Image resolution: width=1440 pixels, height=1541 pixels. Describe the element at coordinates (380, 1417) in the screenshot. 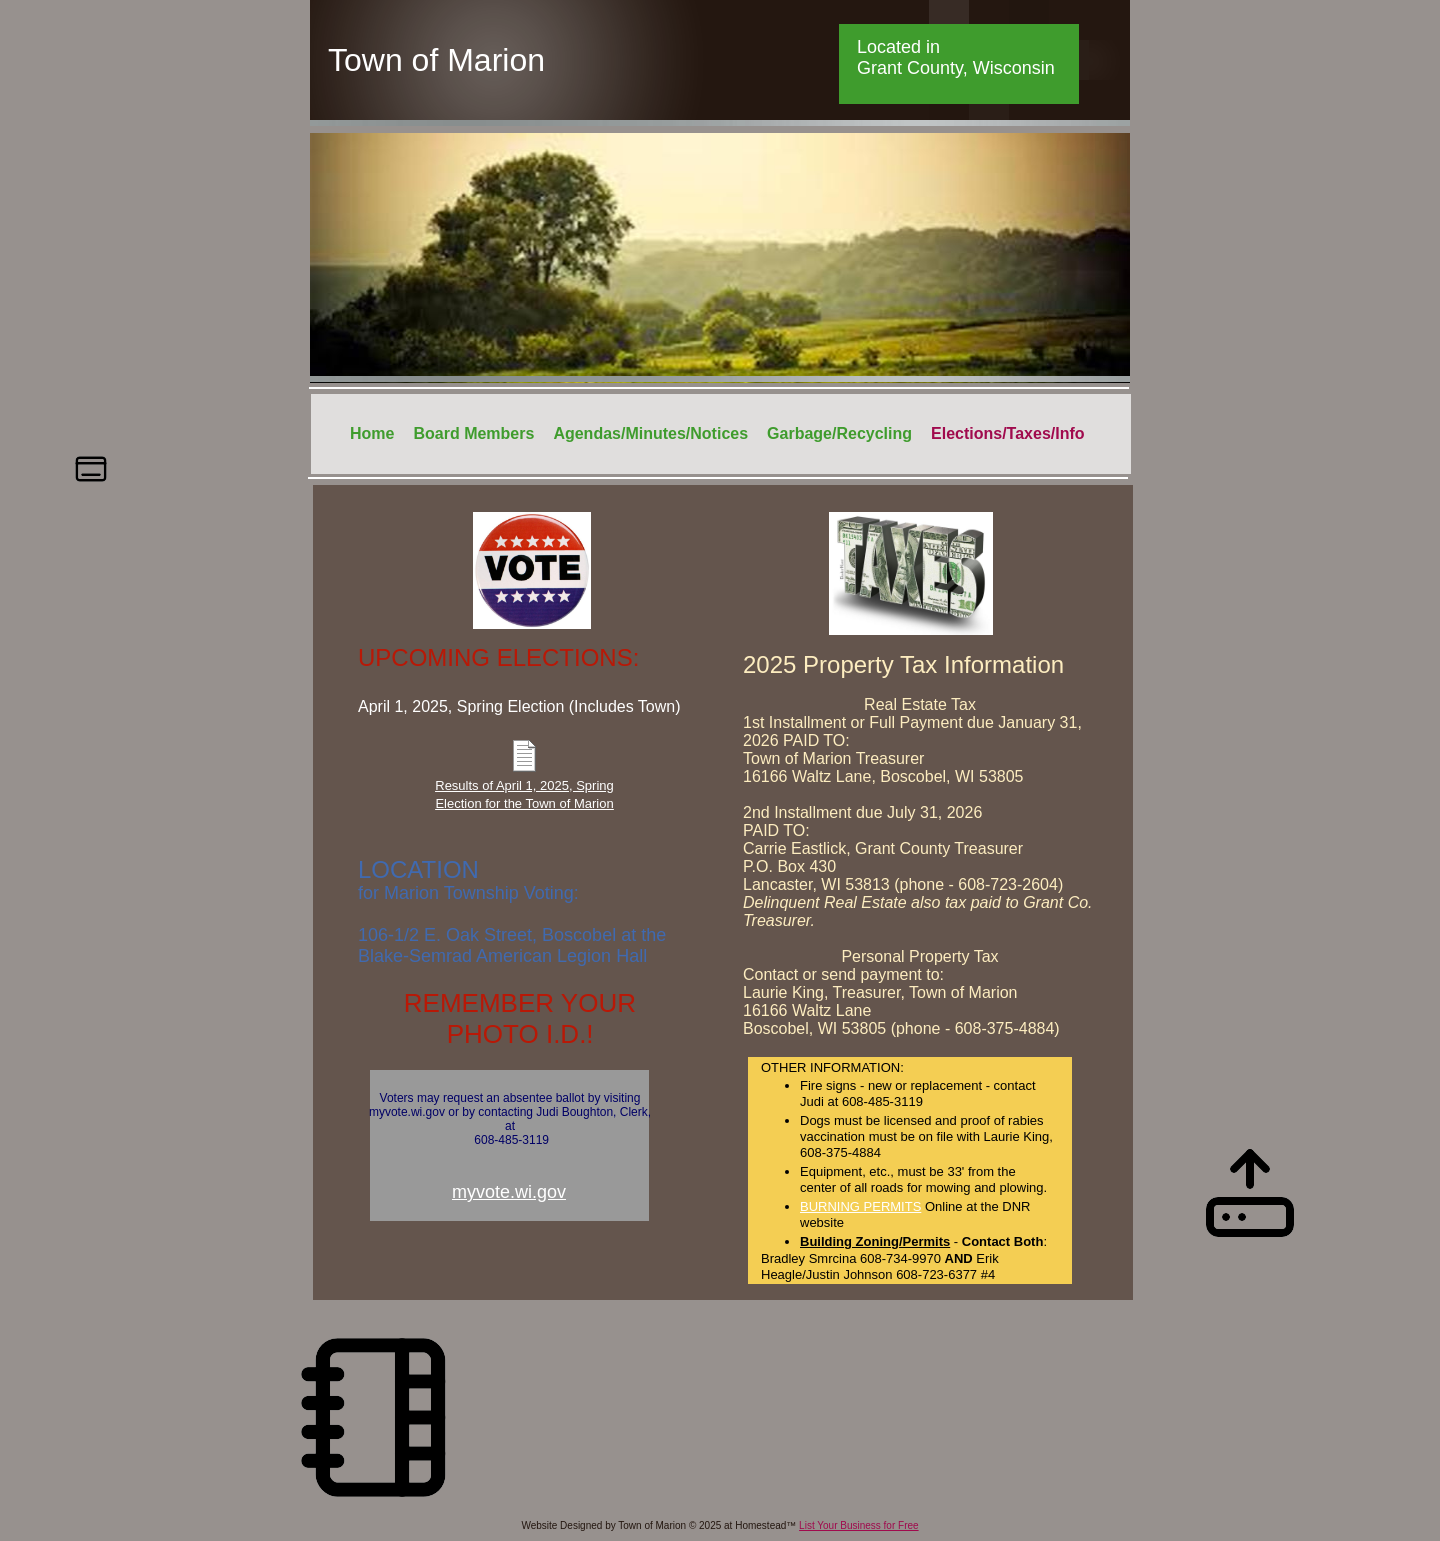

I see `open tabbed notebook or journal` at that location.